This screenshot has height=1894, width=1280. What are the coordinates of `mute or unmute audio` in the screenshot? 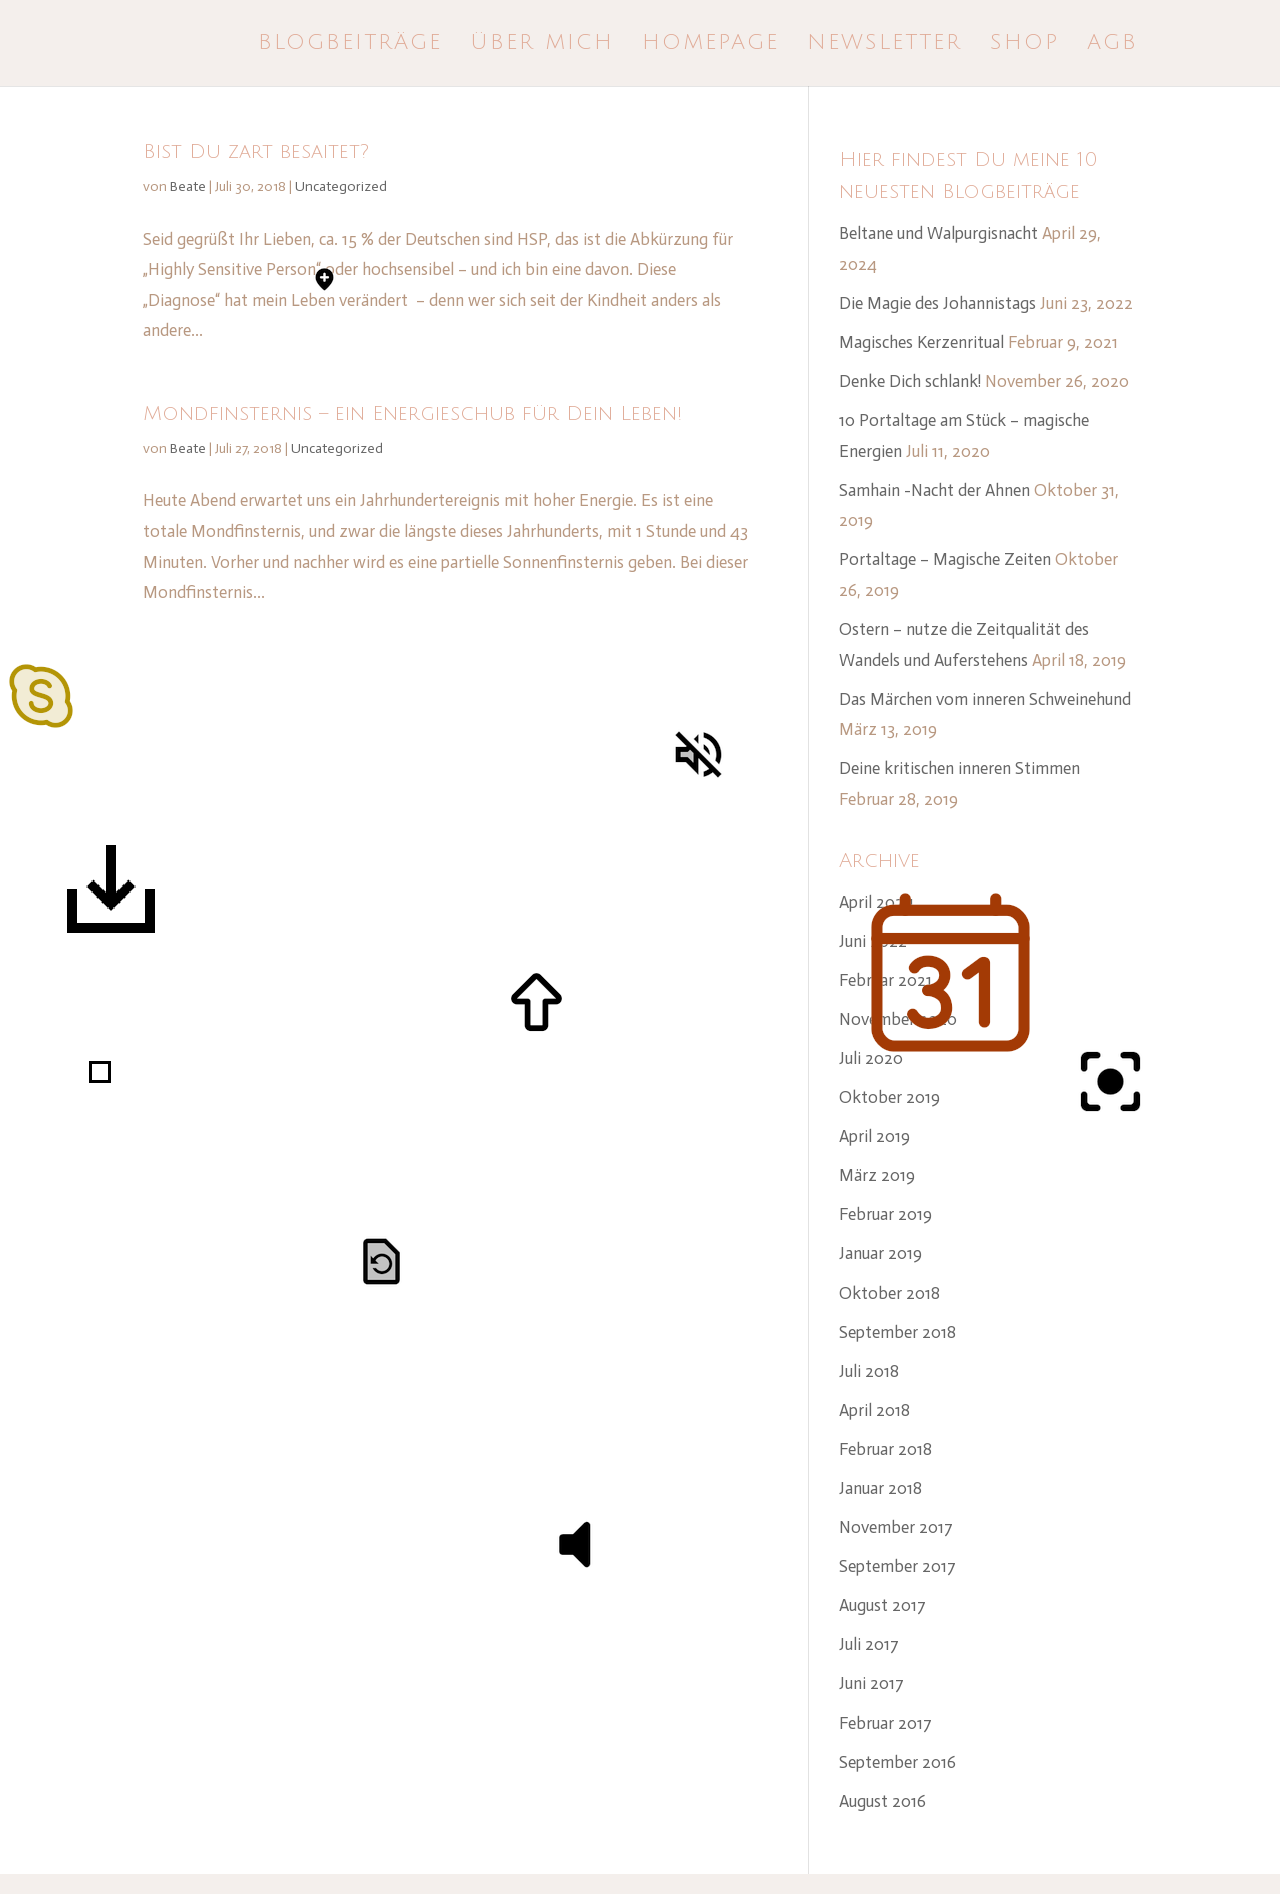 It's located at (576, 1544).